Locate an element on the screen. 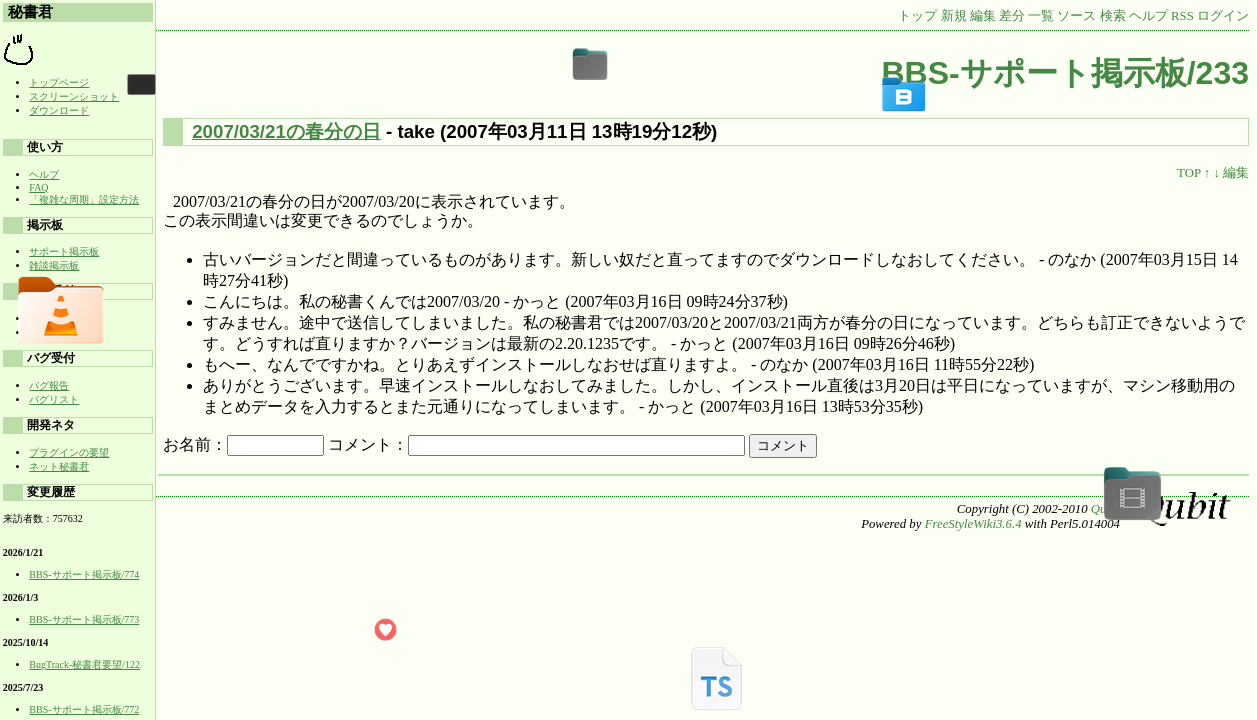 This screenshot has height=720, width=1257. open folder containing VLC media player files is located at coordinates (60, 312).